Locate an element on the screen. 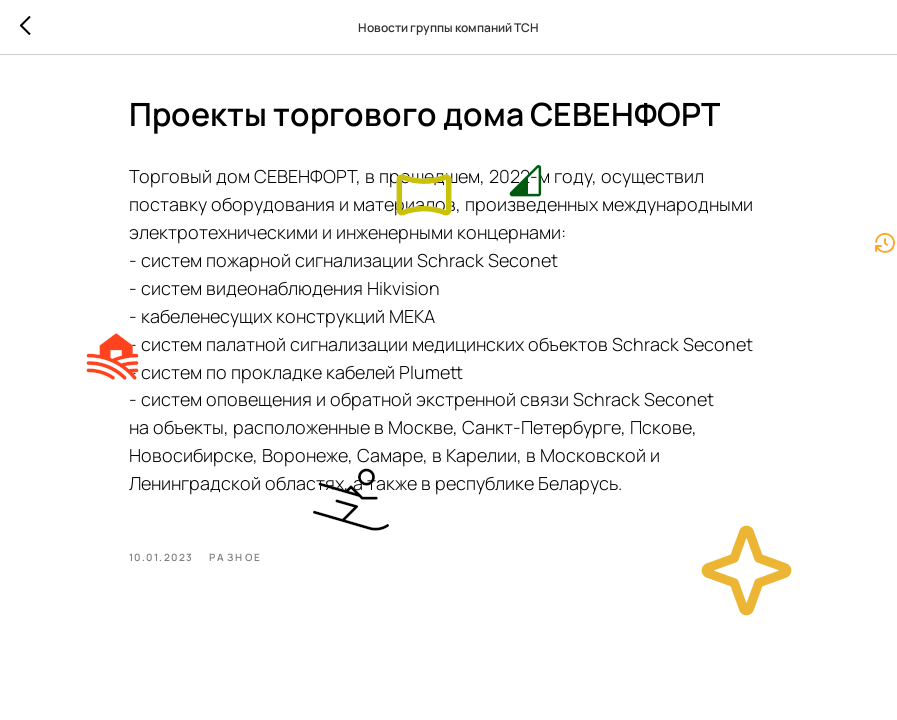  indicates medium cellular signal strength is located at coordinates (528, 182).